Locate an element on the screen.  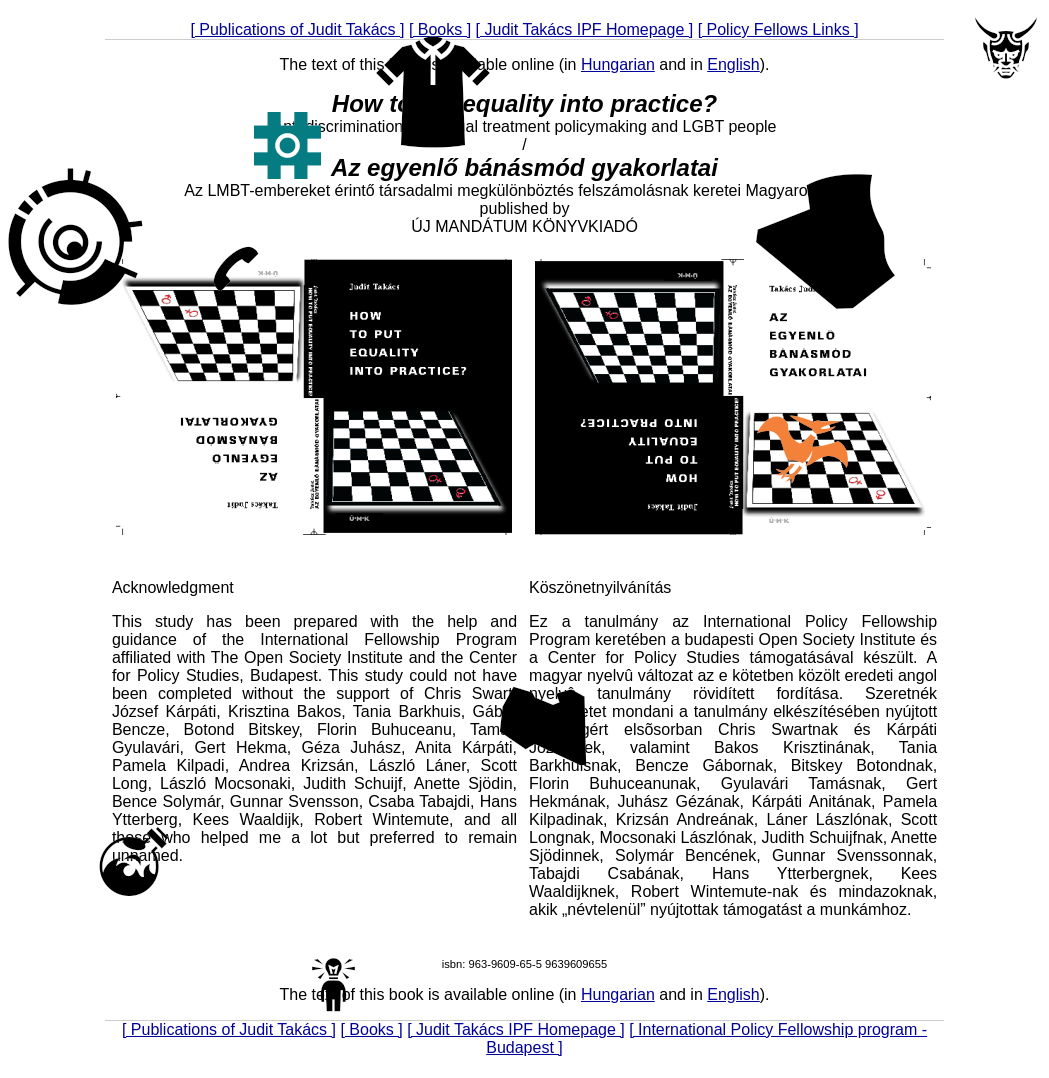
settings or configuration menu is located at coordinates (287, 145).